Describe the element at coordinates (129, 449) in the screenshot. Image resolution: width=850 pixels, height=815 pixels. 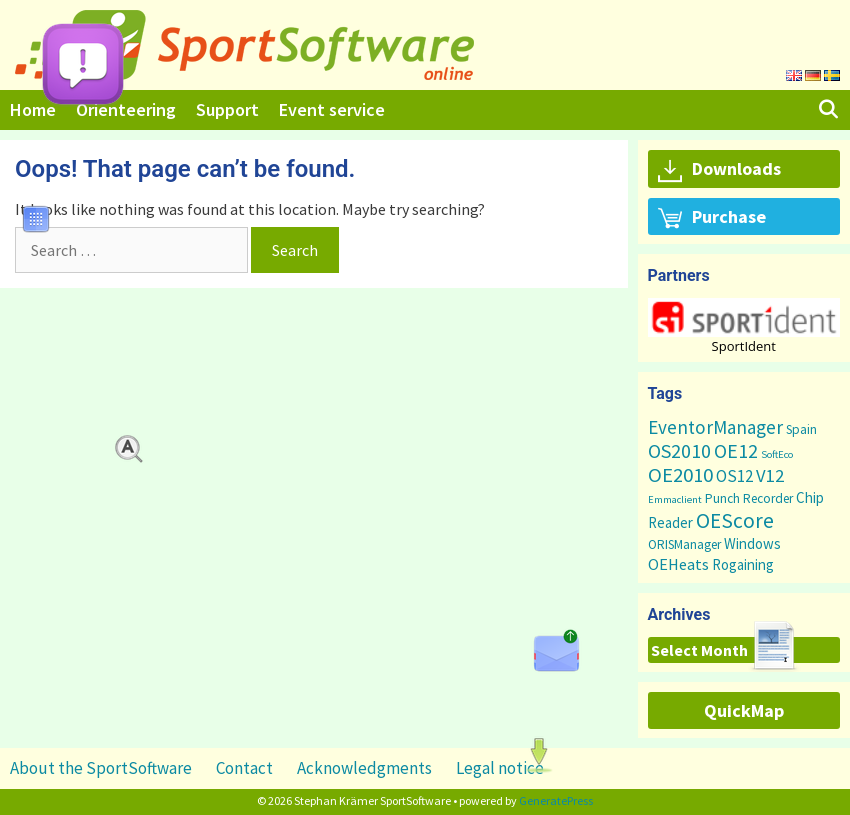
I see `search within file contents` at that location.